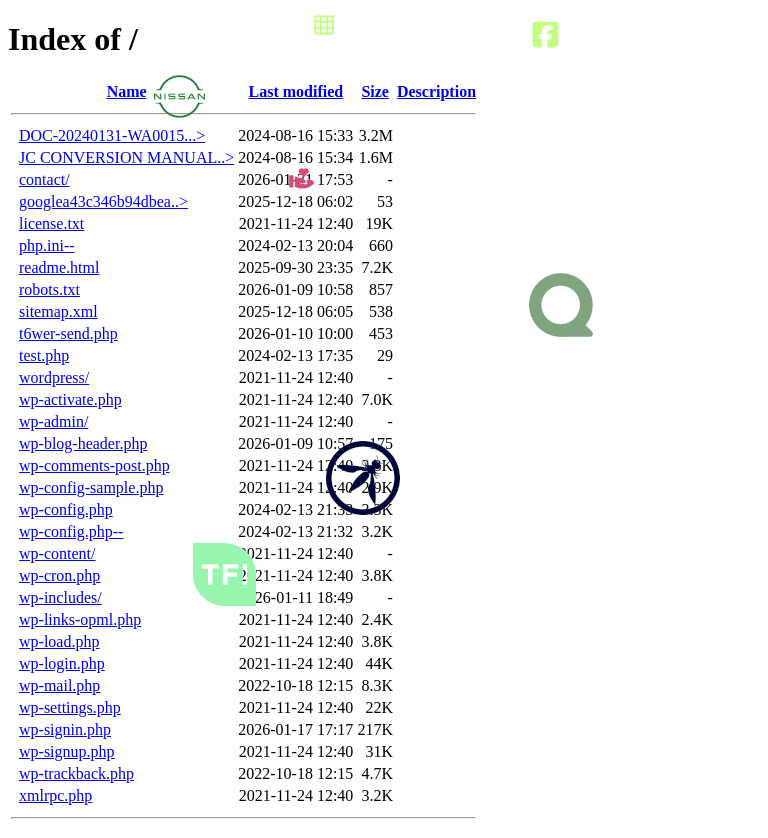 The image size is (768, 838). What do you see at coordinates (324, 25) in the screenshot?
I see `switch to grid view layout` at bounding box center [324, 25].